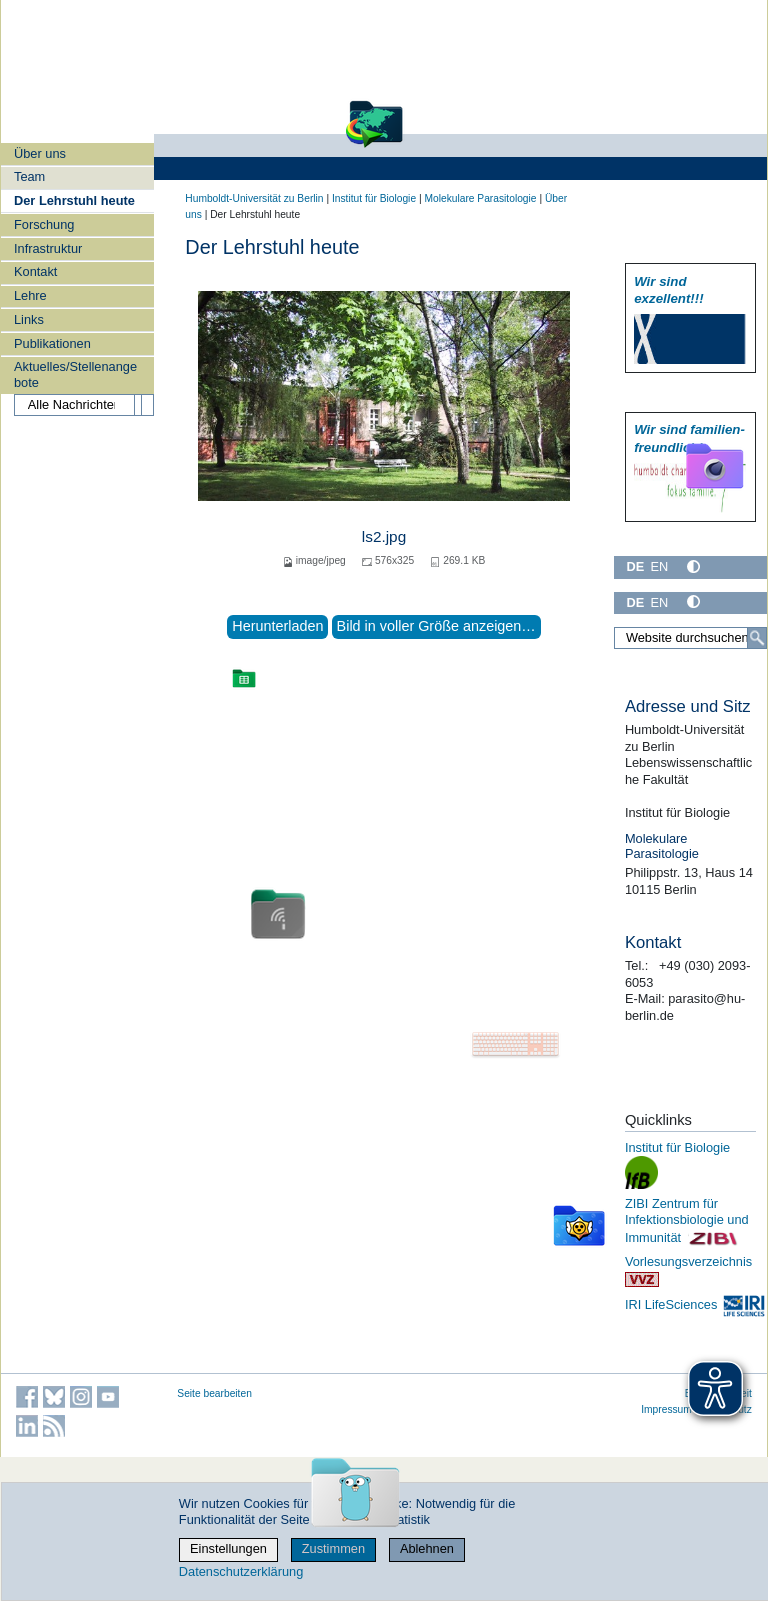 This screenshot has width=768, height=1601. I want to click on open folder containing Go programming files, so click(355, 1495).